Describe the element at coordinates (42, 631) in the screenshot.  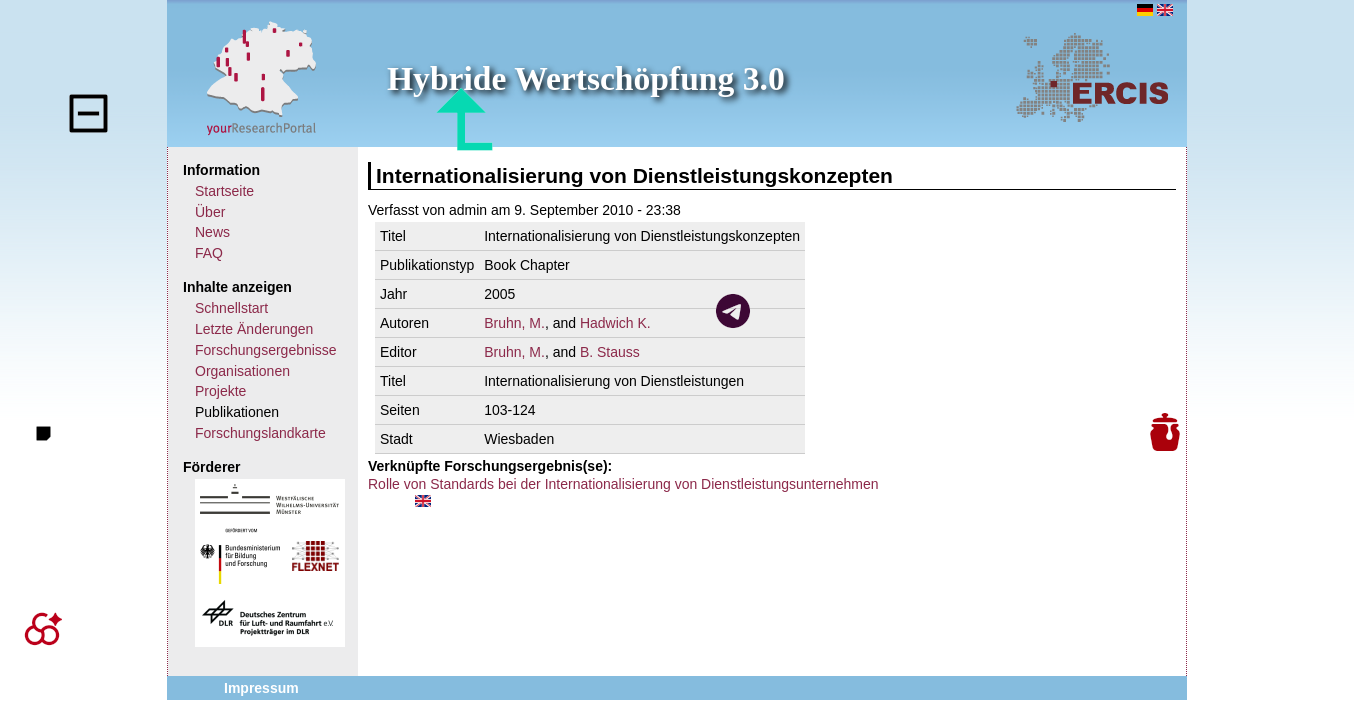
I see `apply AI-powered color filters to an image` at that location.